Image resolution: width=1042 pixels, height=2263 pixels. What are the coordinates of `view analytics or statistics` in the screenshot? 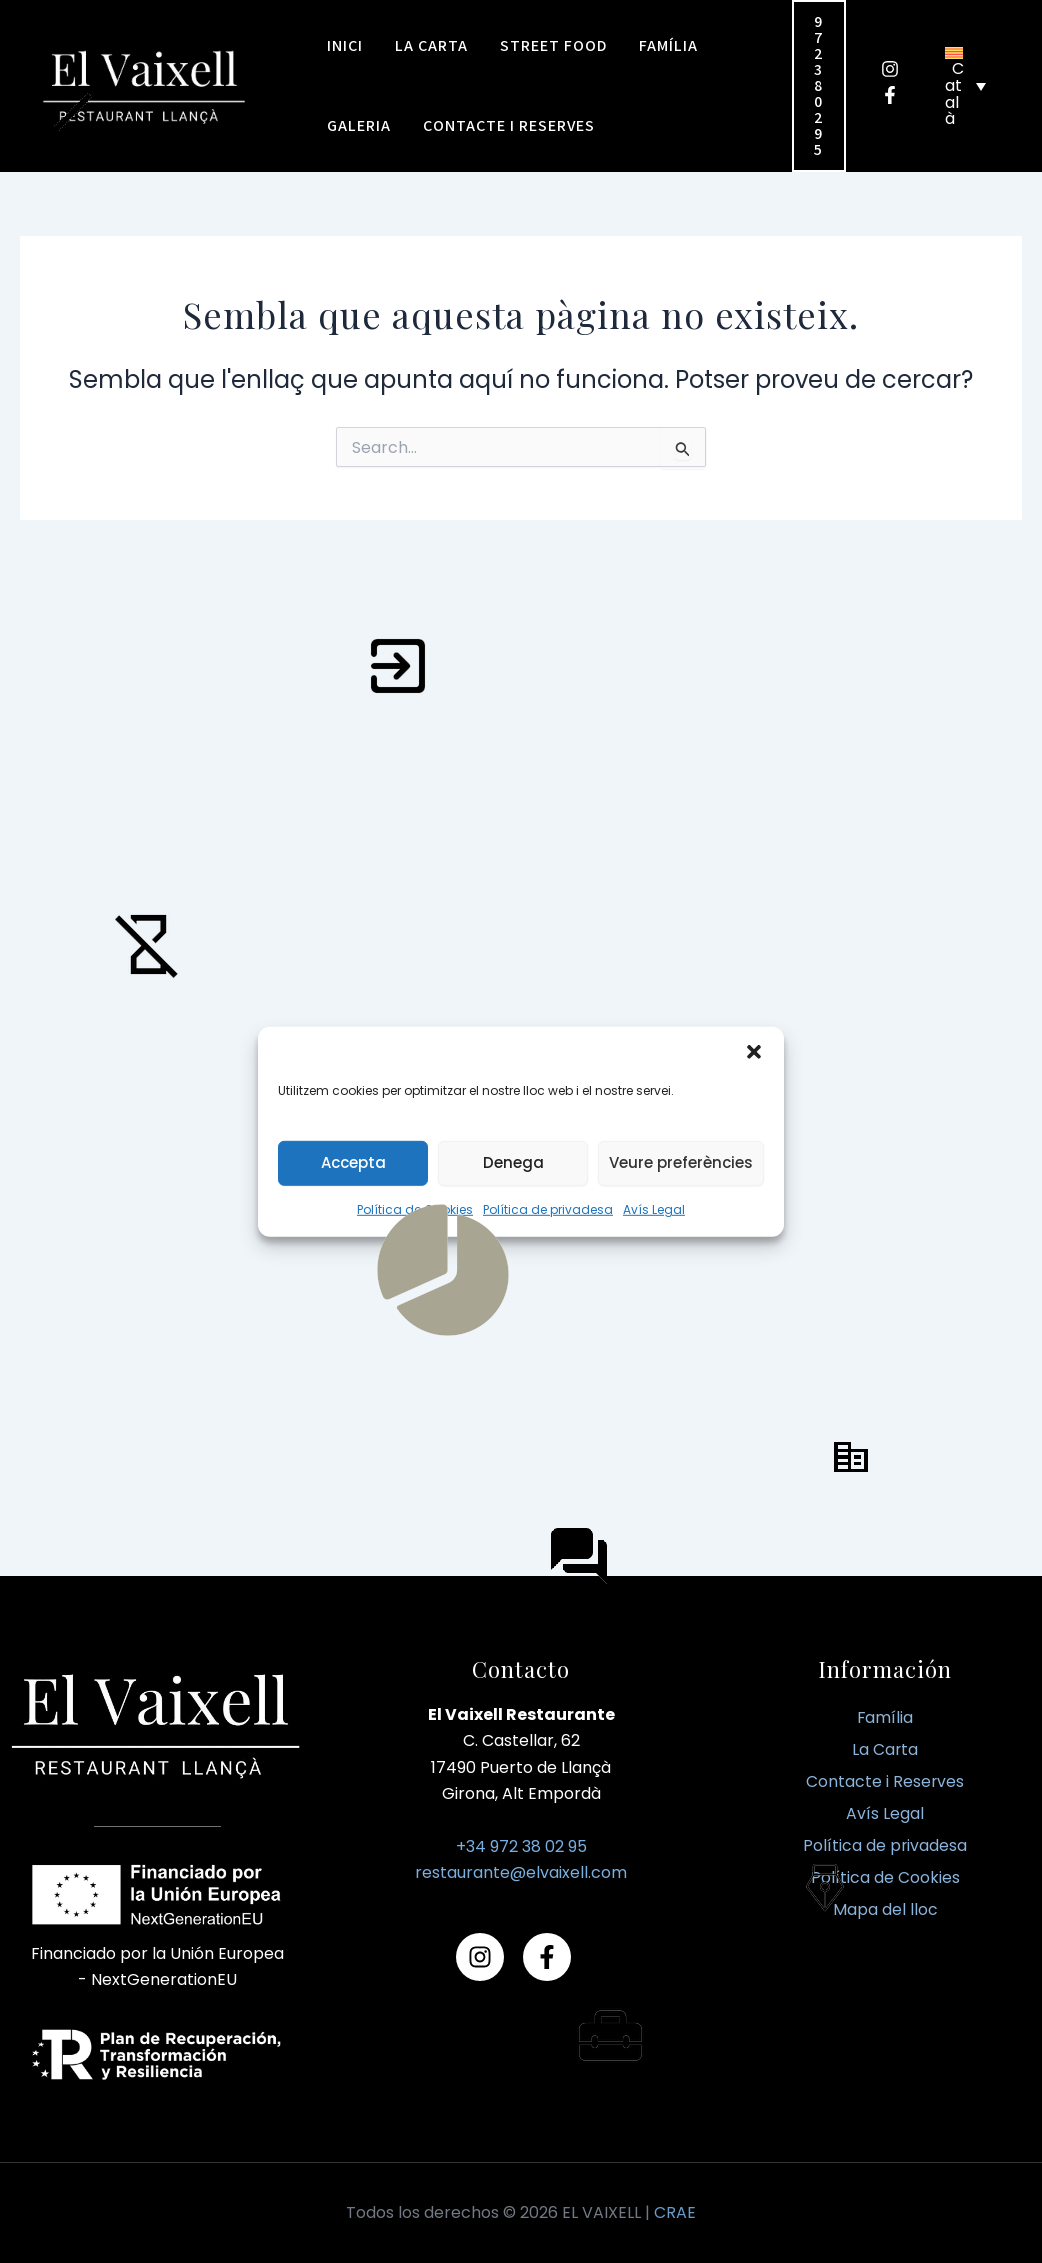 It's located at (443, 1270).